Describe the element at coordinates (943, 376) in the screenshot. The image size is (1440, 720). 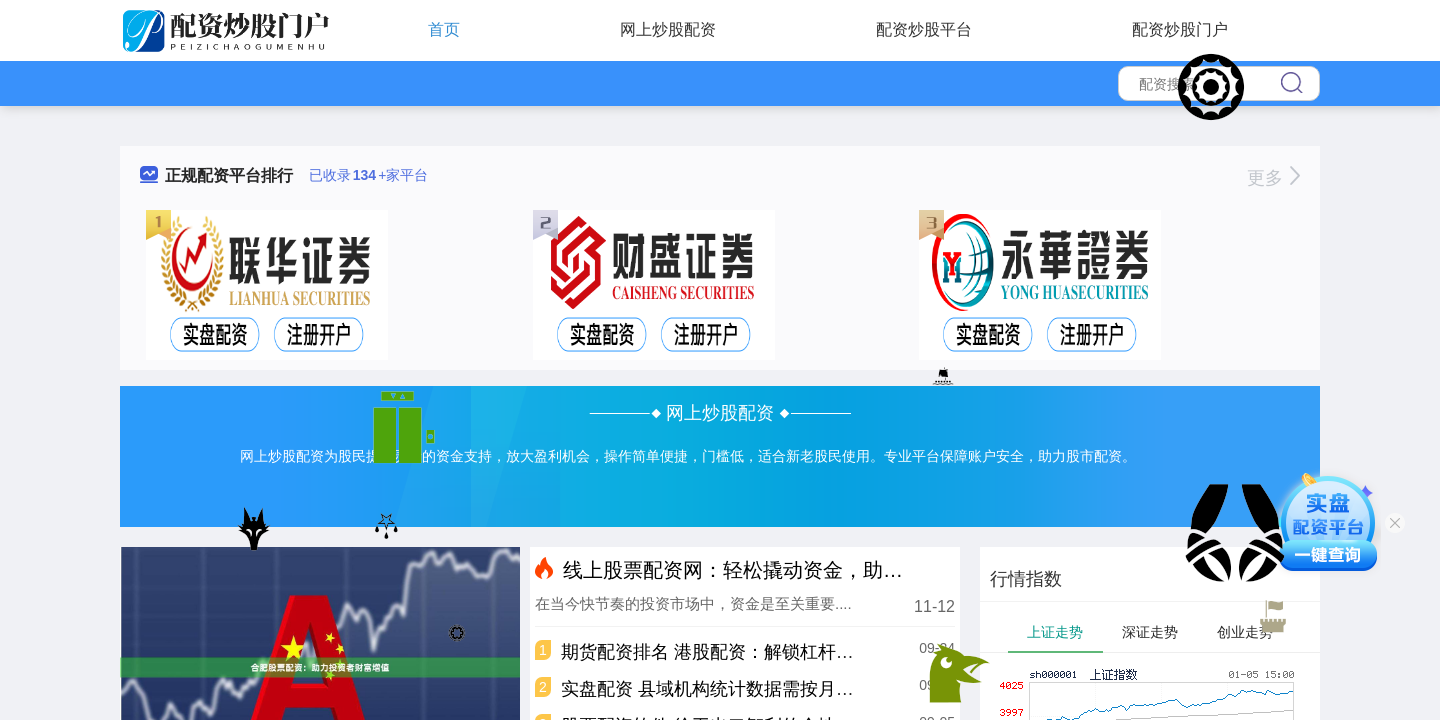
I see `water transportation or rafting activity` at that location.